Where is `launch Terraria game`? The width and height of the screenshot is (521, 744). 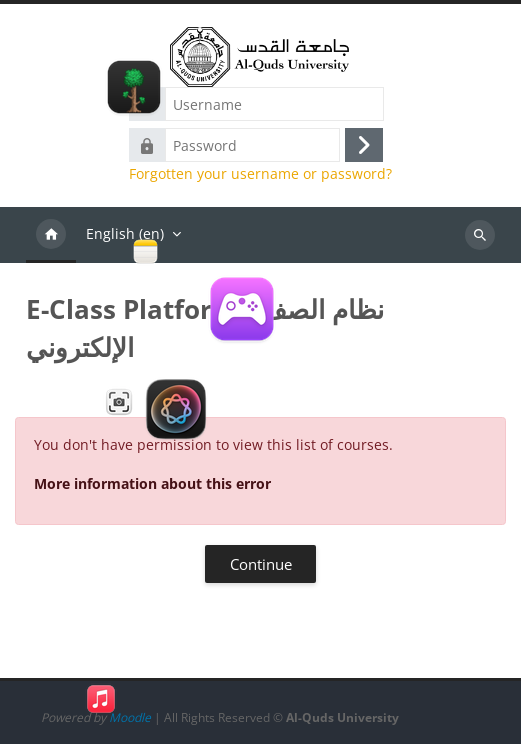
launch Terraria game is located at coordinates (134, 87).